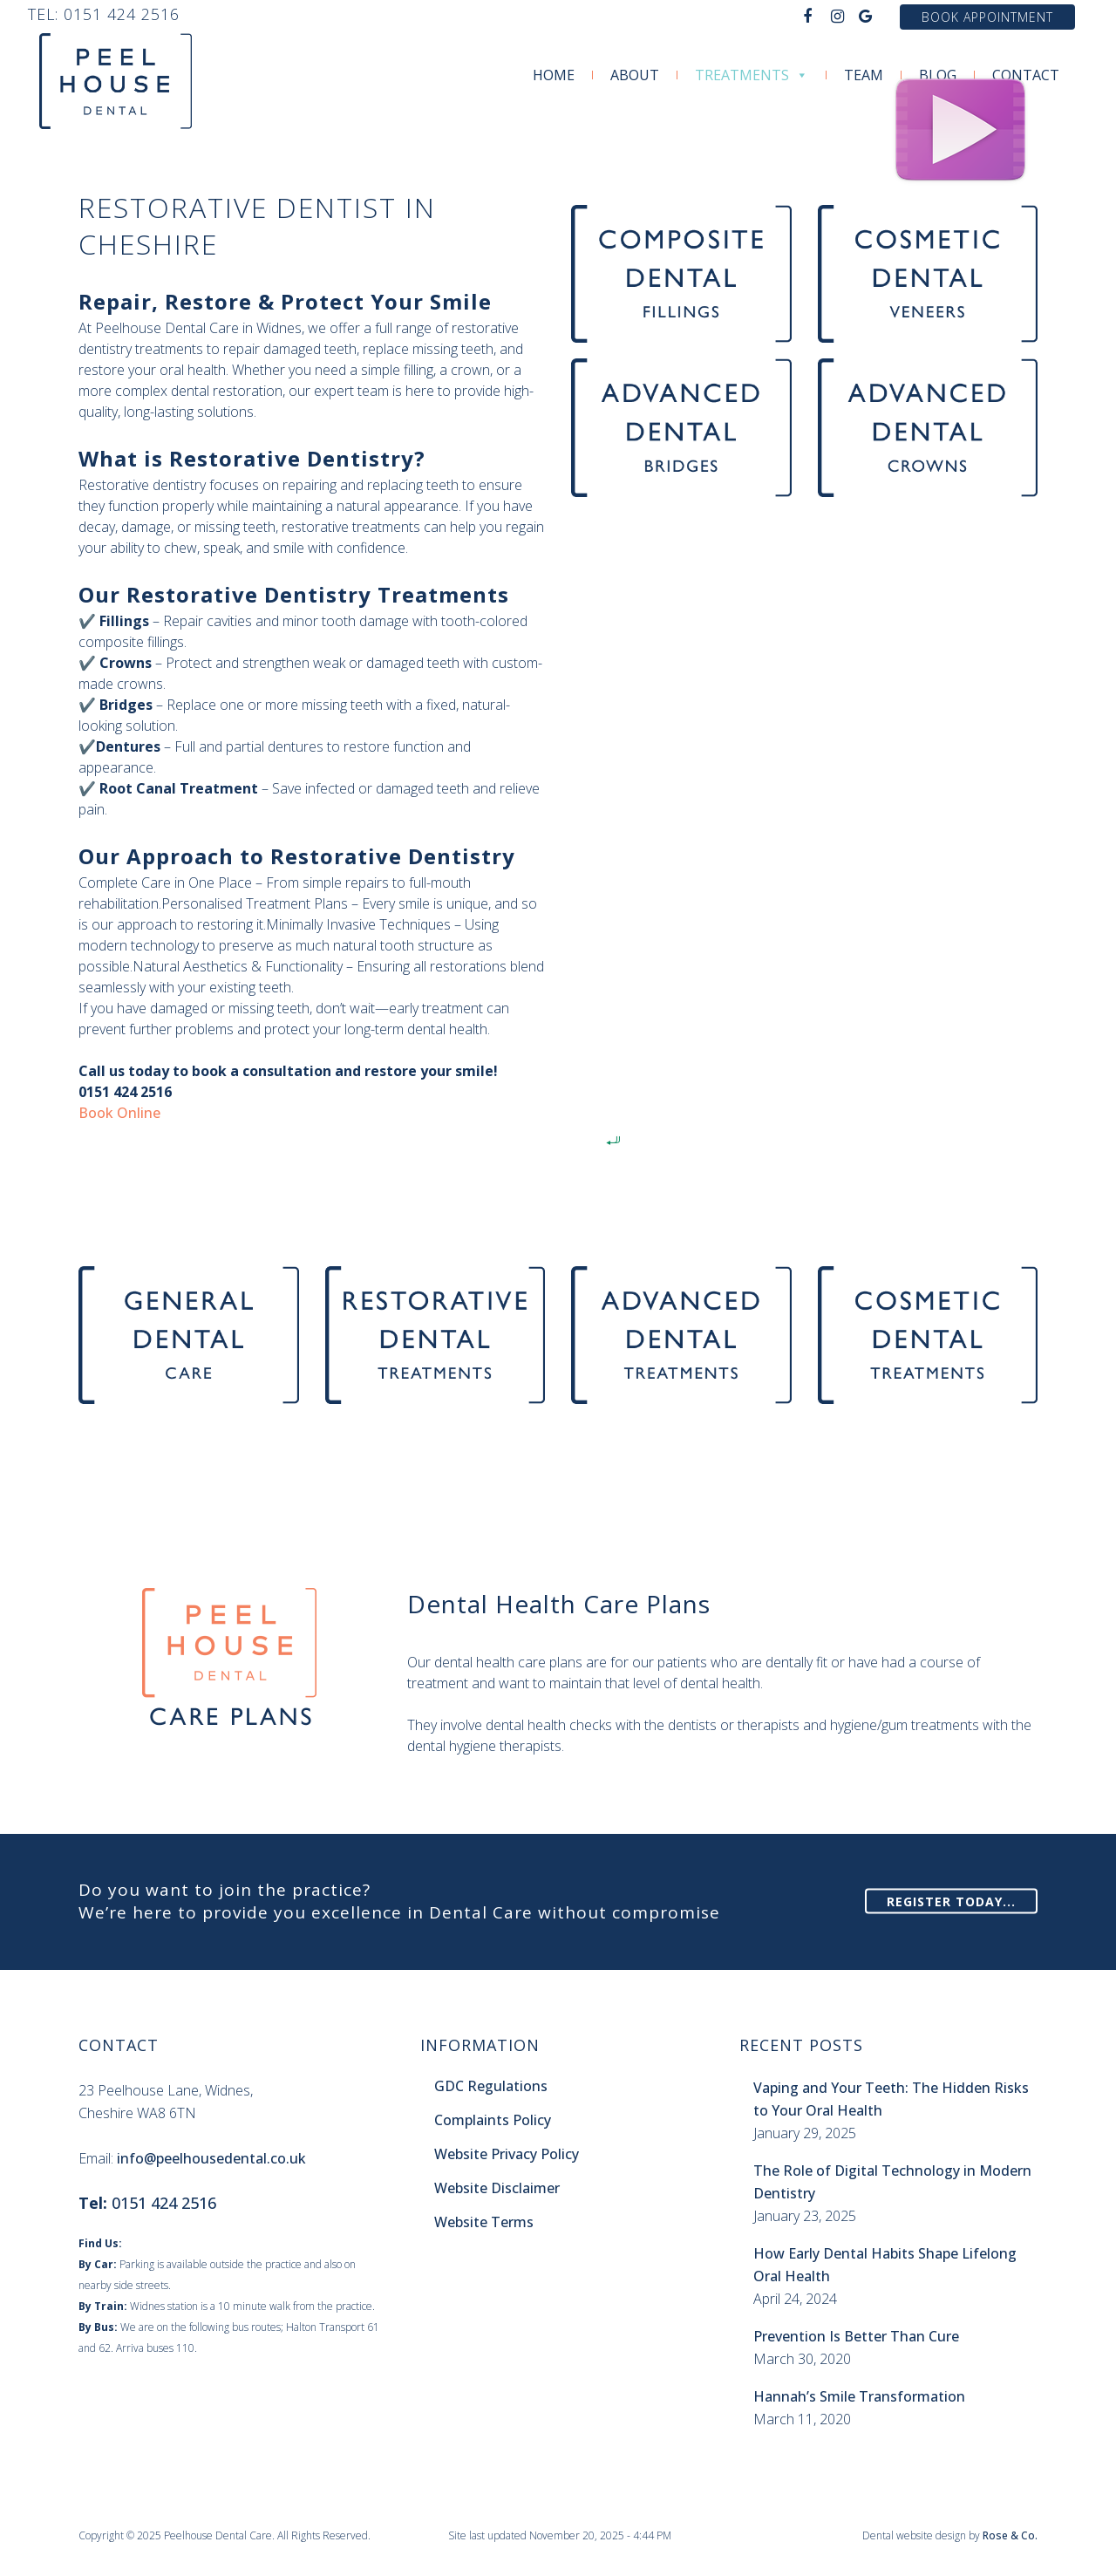 The height and width of the screenshot is (2576, 1116). Describe the element at coordinates (613, 1140) in the screenshot. I see `reply to all recipients of an email` at that location.